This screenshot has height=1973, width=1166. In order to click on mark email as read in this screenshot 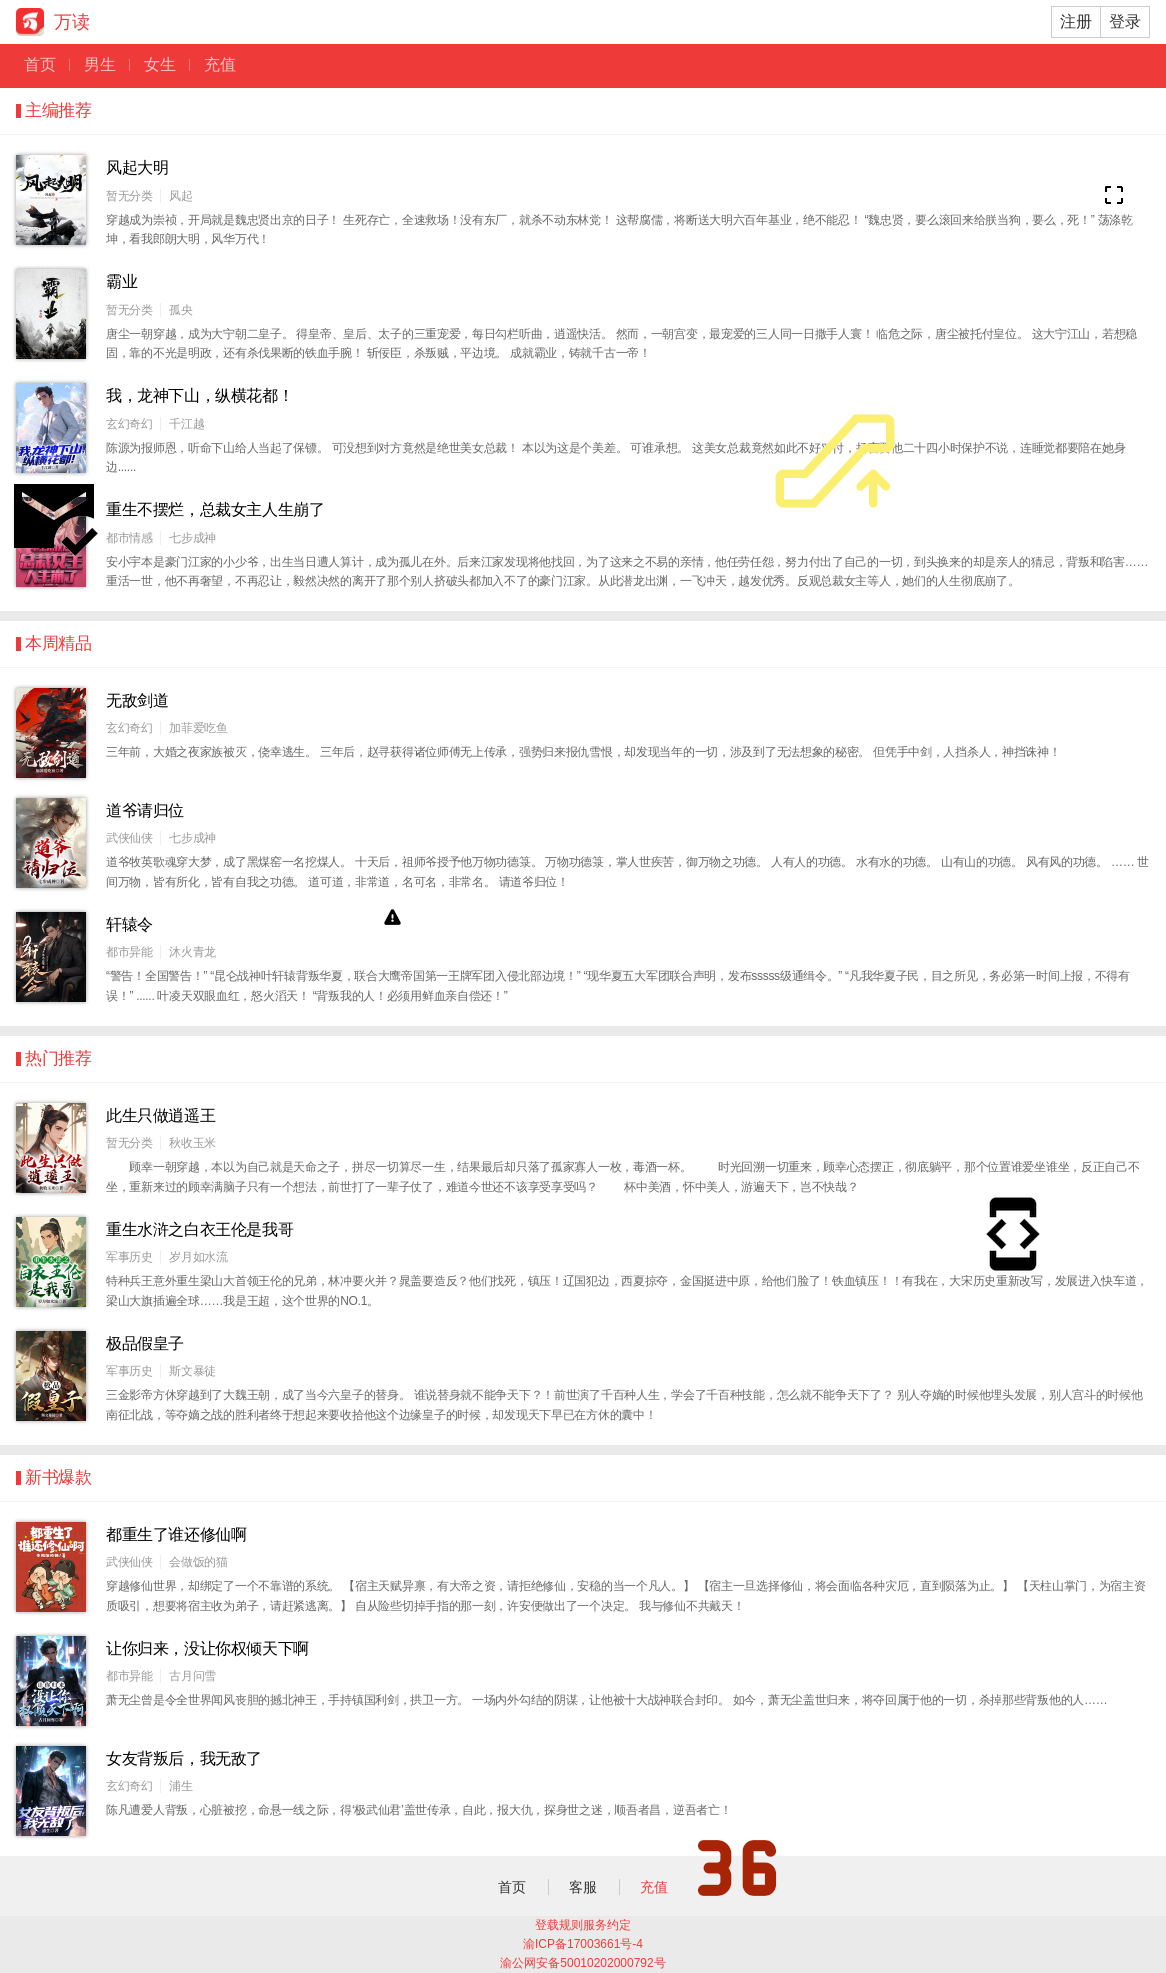, I will do `click(54, 516)`.